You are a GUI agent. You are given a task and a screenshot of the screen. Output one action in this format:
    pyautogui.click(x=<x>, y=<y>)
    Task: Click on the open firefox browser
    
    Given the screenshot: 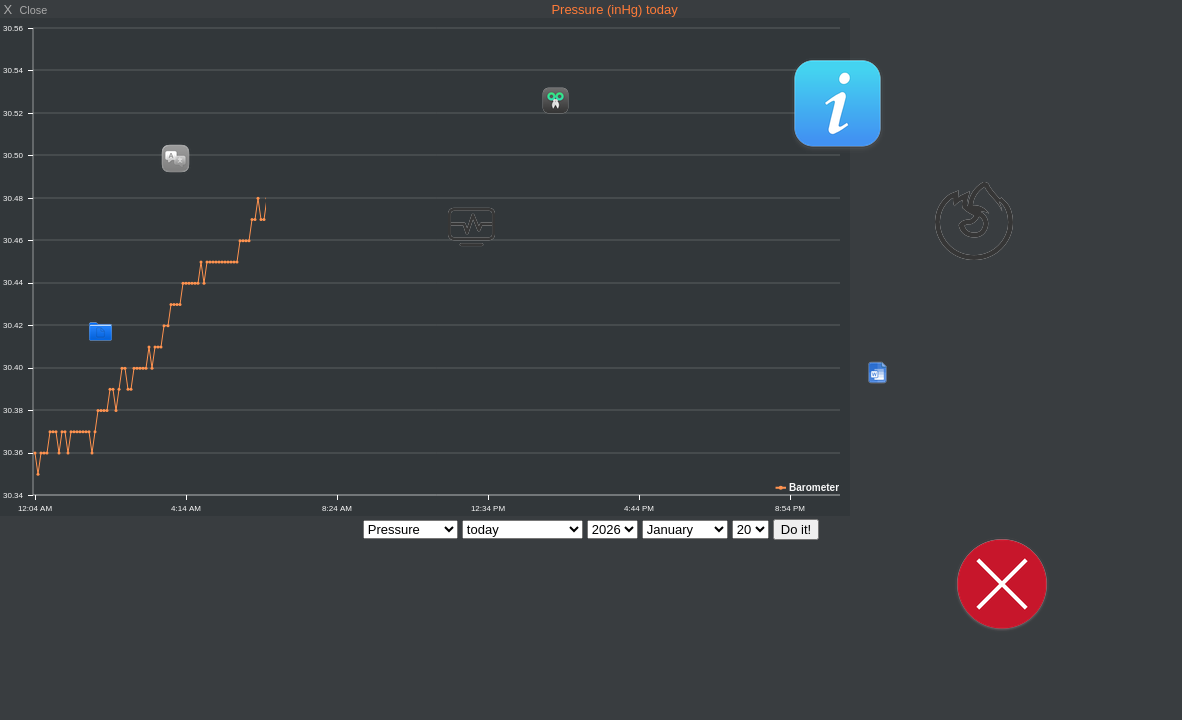 What is the action you would take?
    pyautogui.click(x=974, y=221)
    